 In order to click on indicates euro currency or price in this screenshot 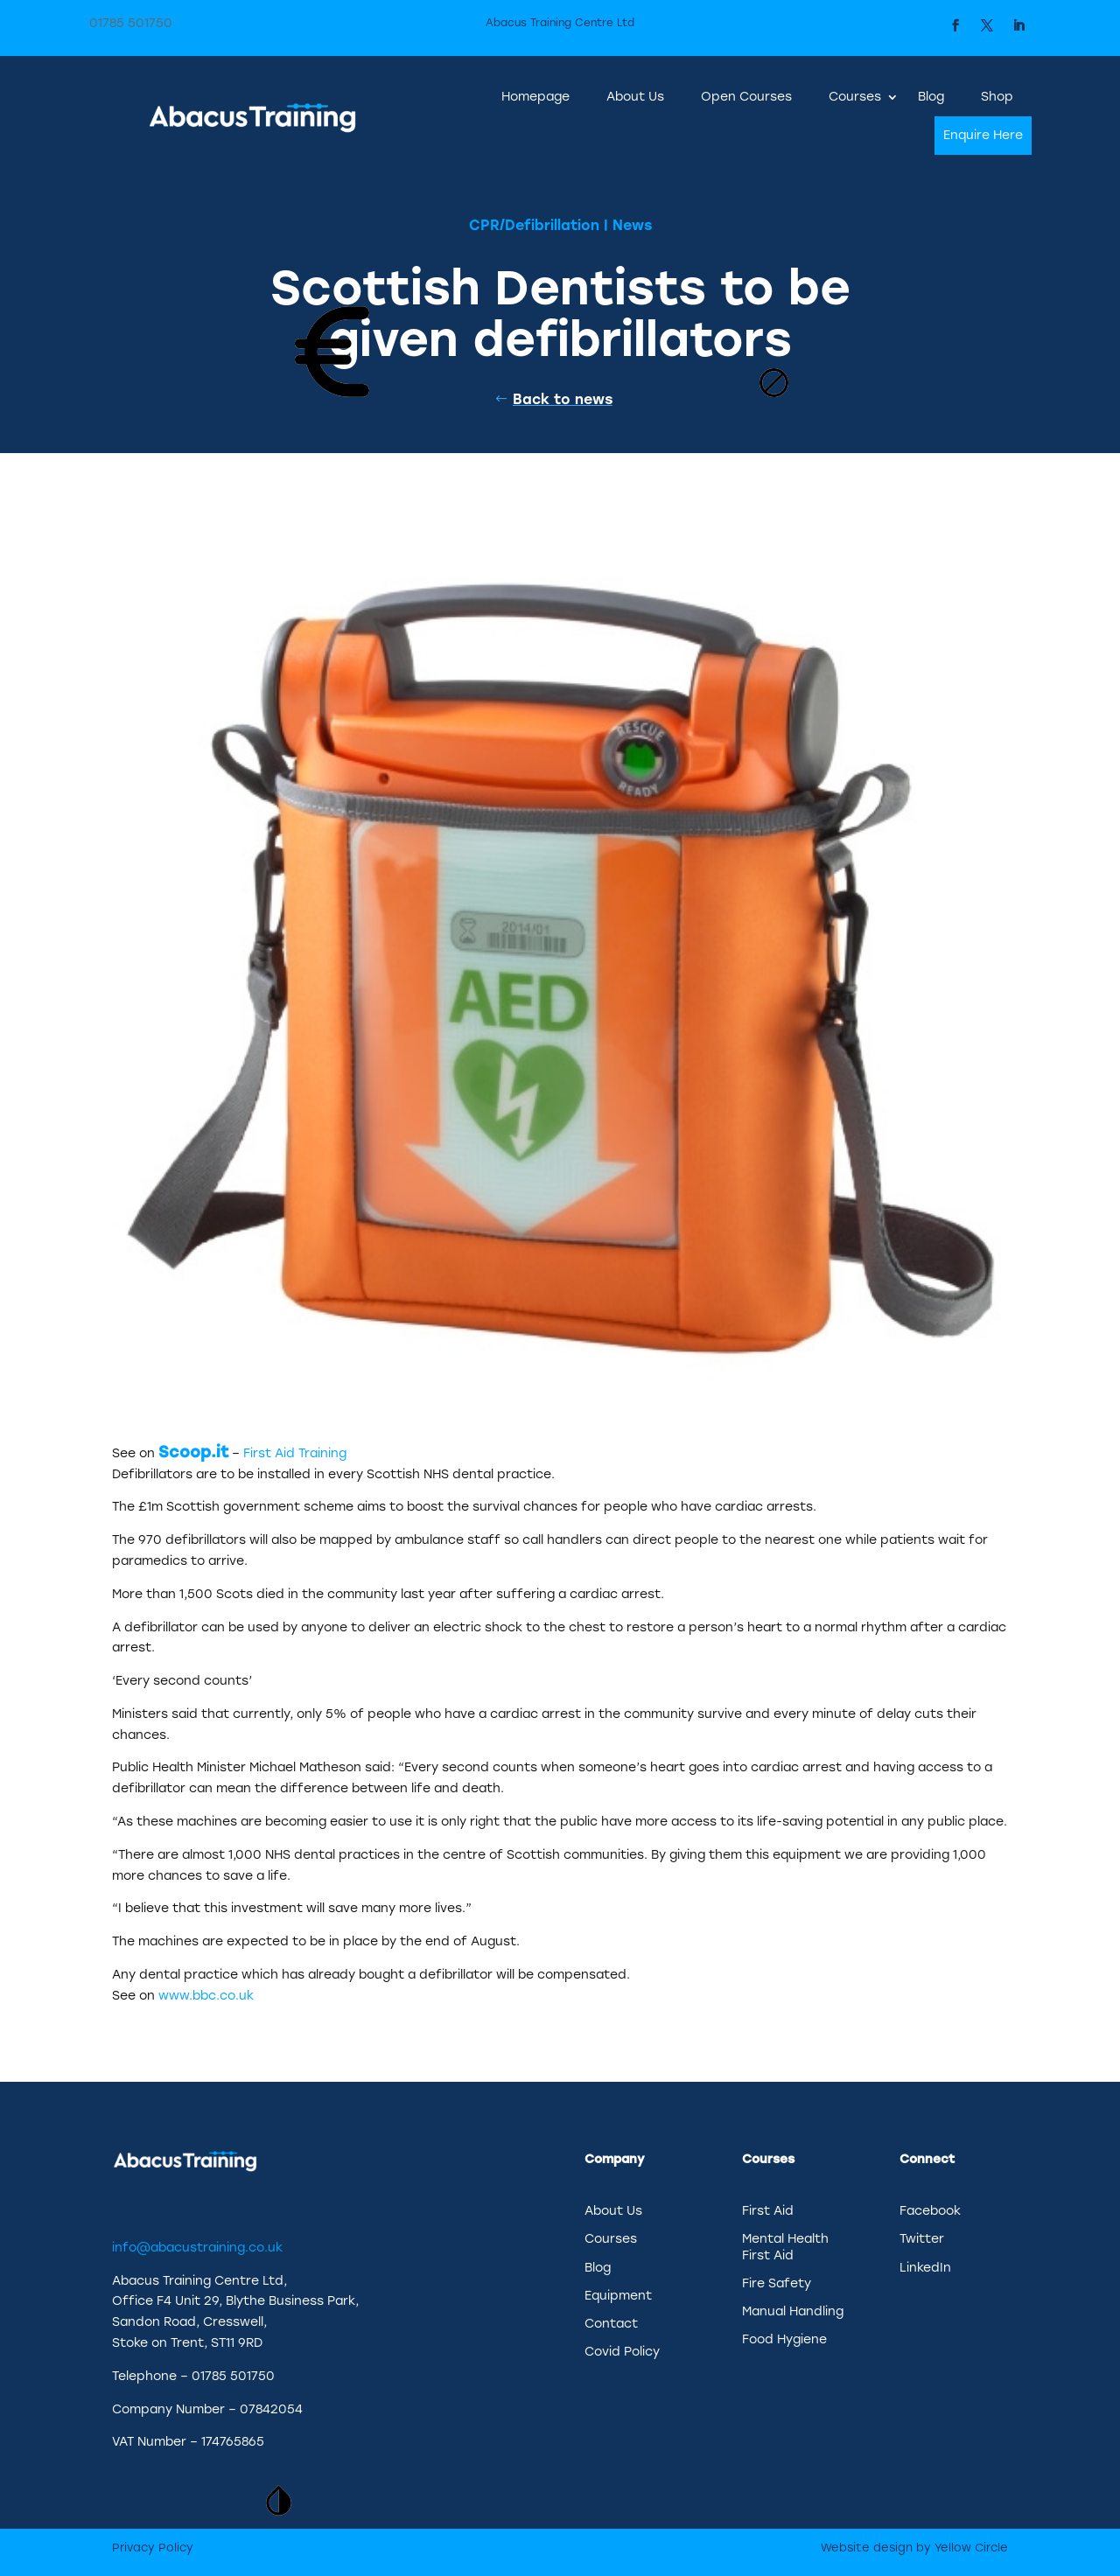, I will do `click(337, 352)`.